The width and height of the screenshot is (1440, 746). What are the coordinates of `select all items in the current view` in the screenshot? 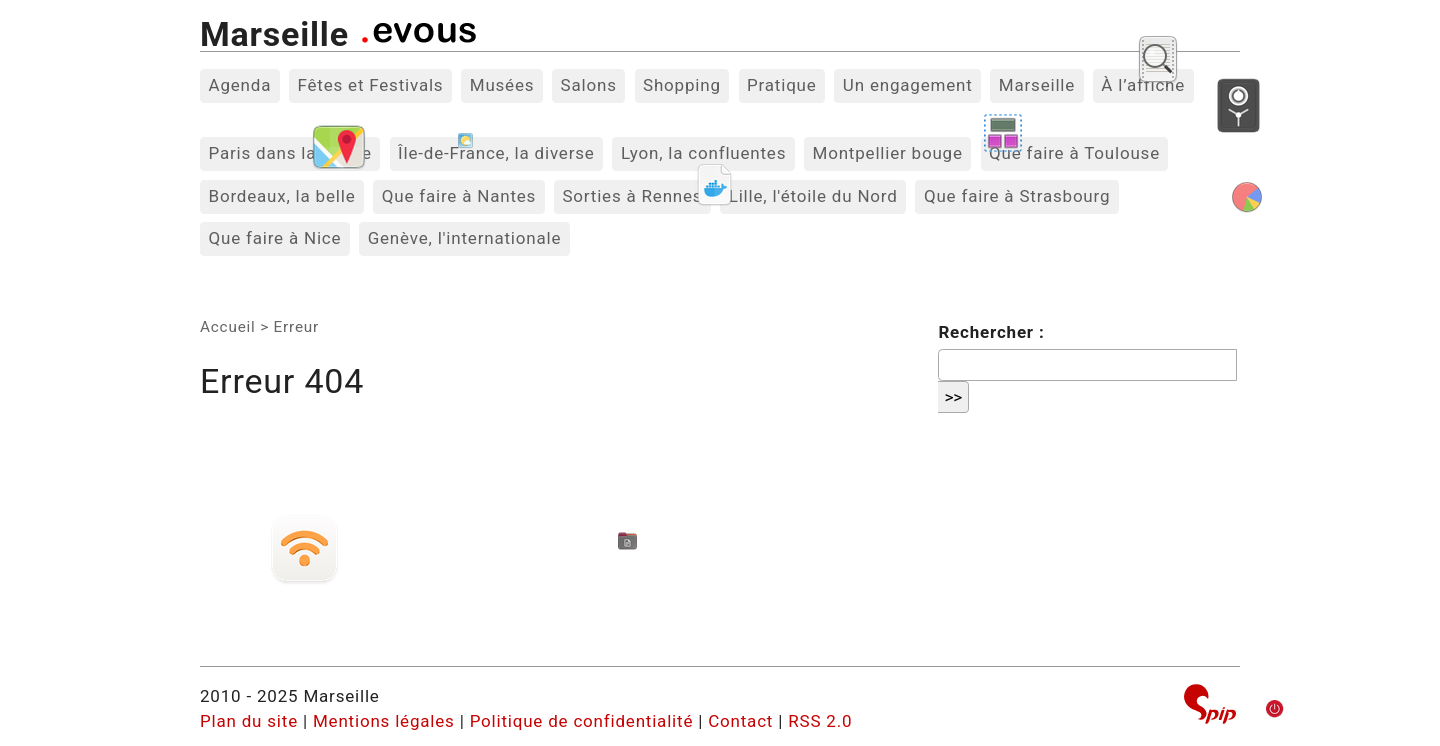 It's located at (1003, 133).